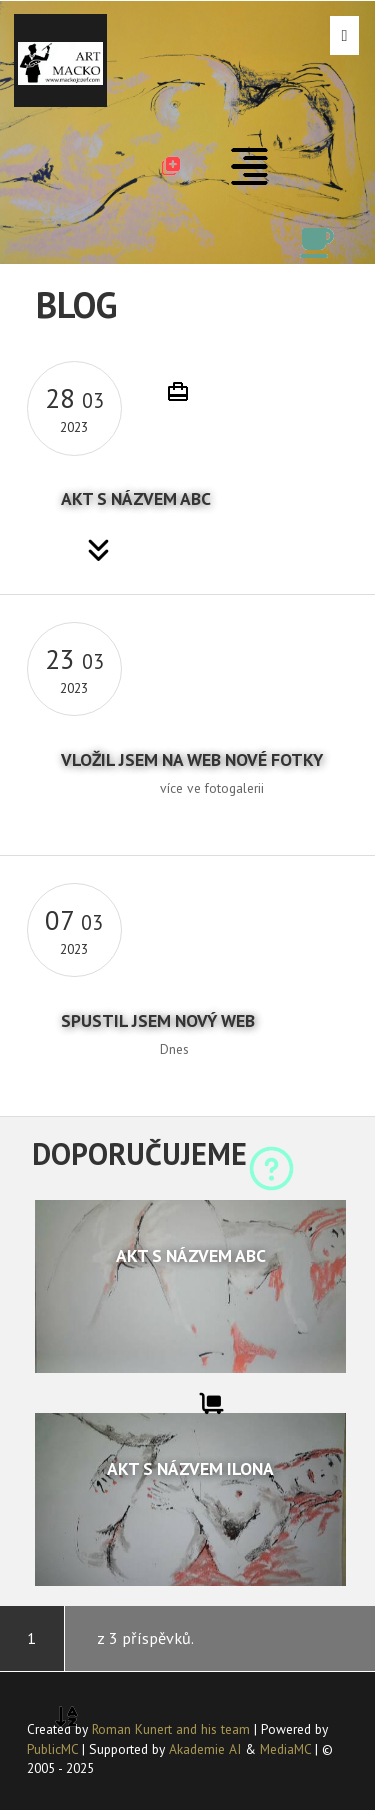 The width and height of the screenshot is (375, 1810). What do you see at coordinates (171, 166) in the screenshot?
I see `add a new item to your library` at bounding box center [171, 166].